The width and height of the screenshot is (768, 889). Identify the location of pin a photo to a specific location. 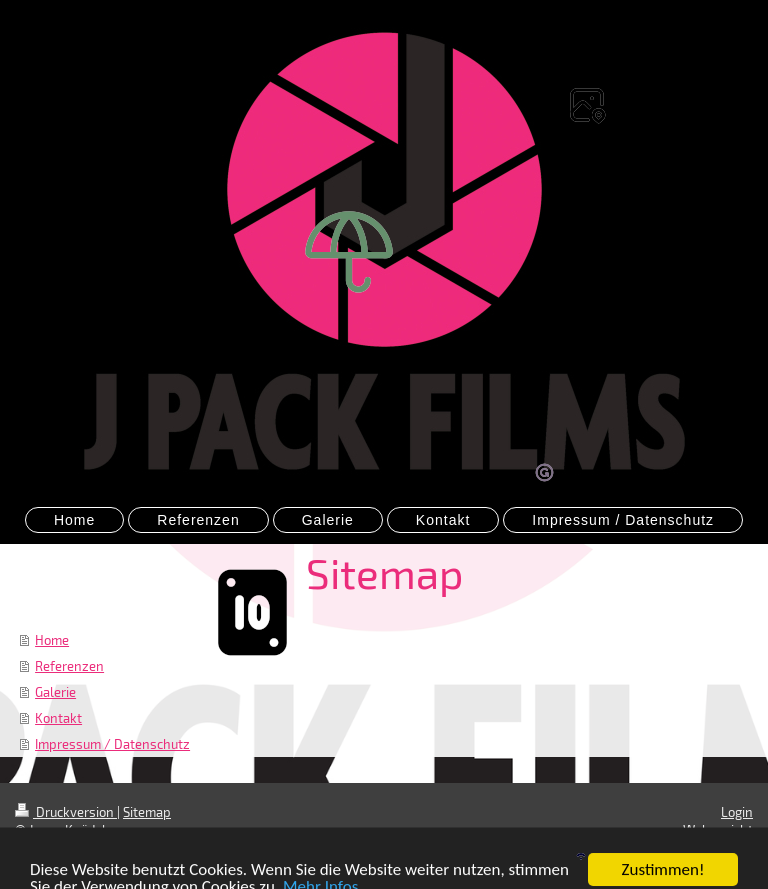
(587, 105).